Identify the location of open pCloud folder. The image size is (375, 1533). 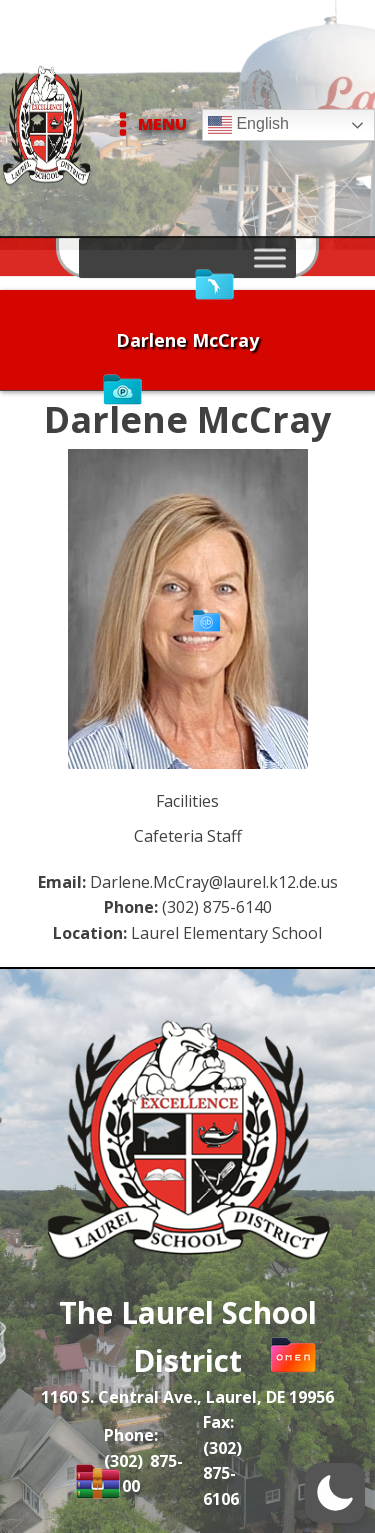
(122, 390).